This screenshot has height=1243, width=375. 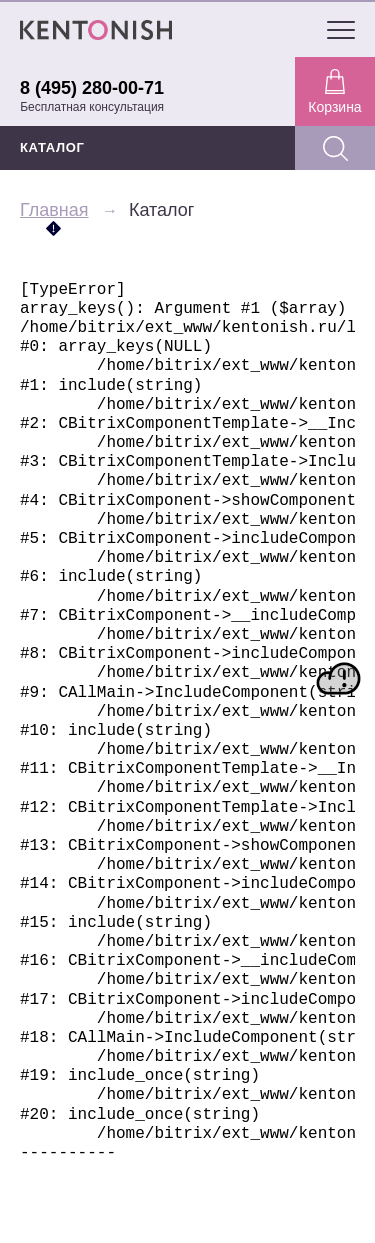 What do you see at coordinates (53, 228) in the screenshot?
I see `indicates a warning or alert status` at bounding box center [53, 228].